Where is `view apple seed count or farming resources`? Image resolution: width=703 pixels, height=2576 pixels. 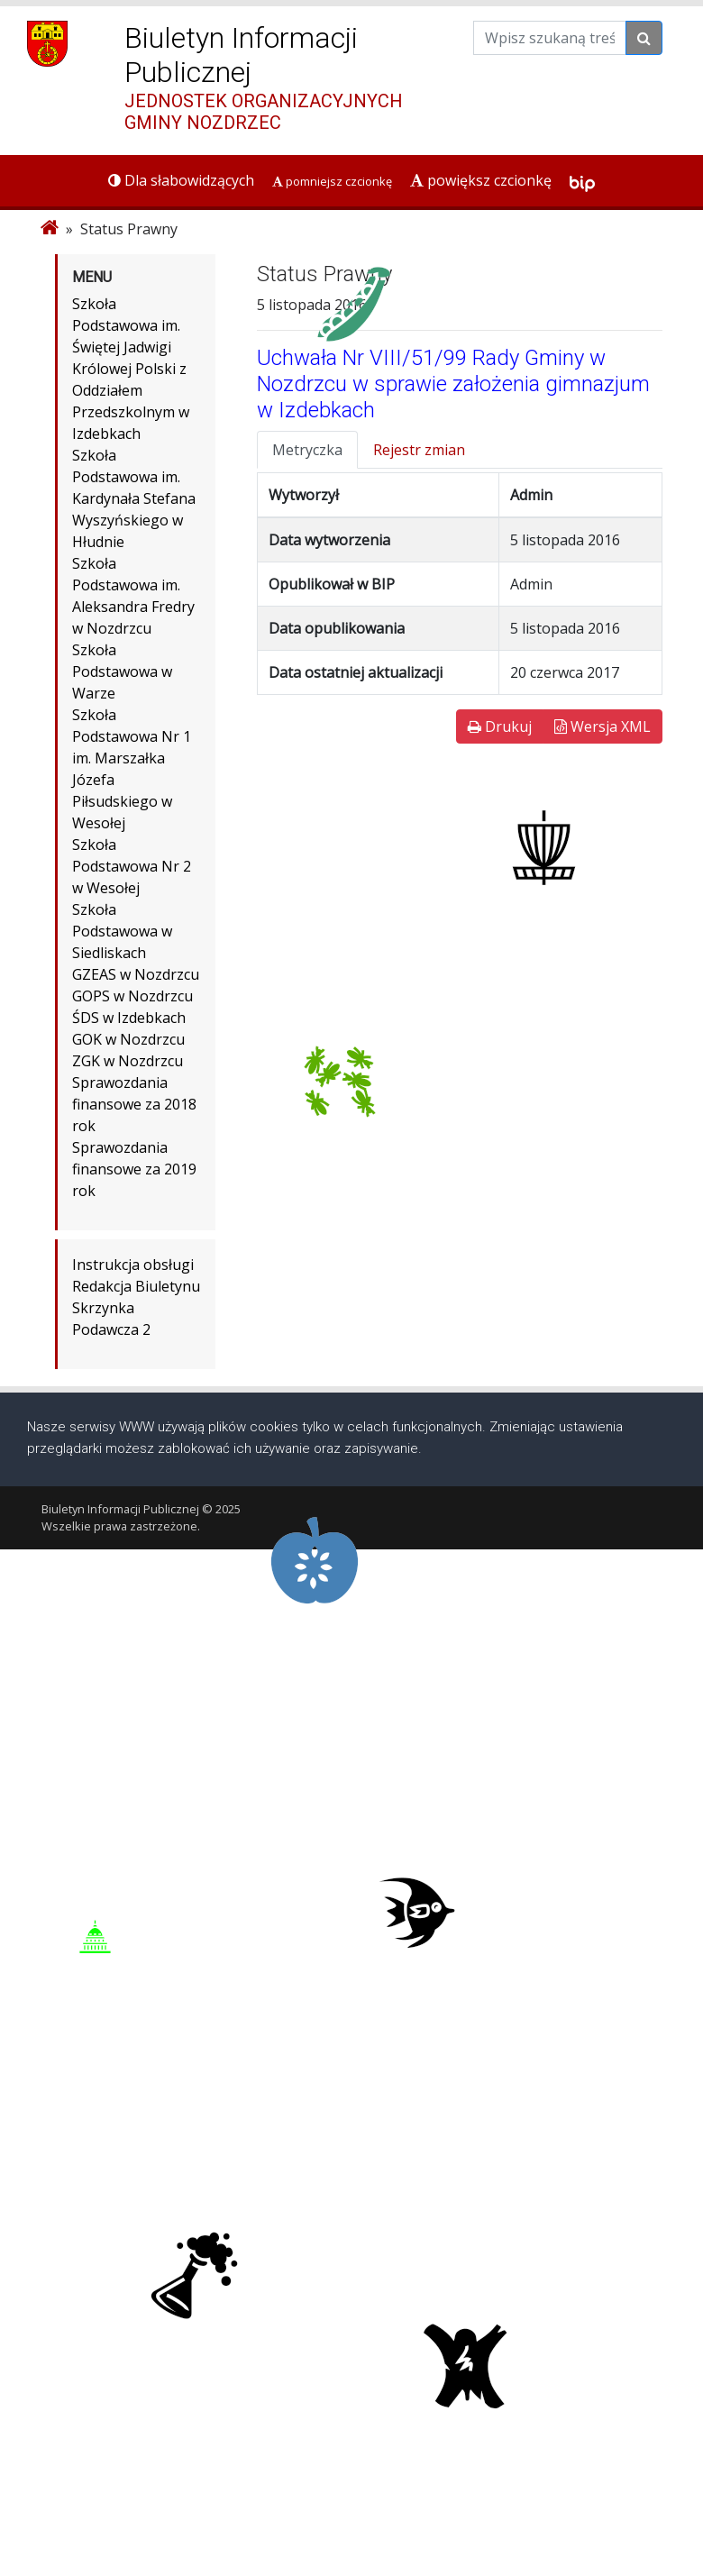
view apple seed count or farming resources is located at coordinates (315, 1560).